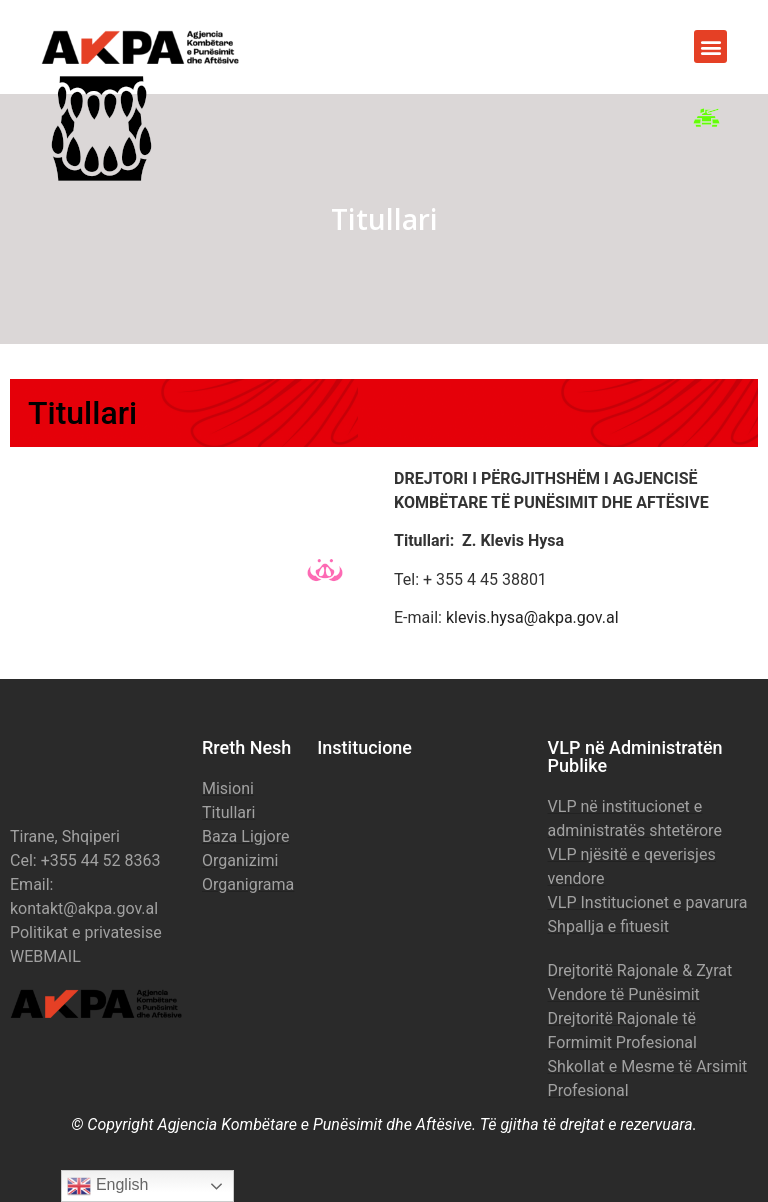  I want to click on select boar or wild pig character class, so click(325, 569).